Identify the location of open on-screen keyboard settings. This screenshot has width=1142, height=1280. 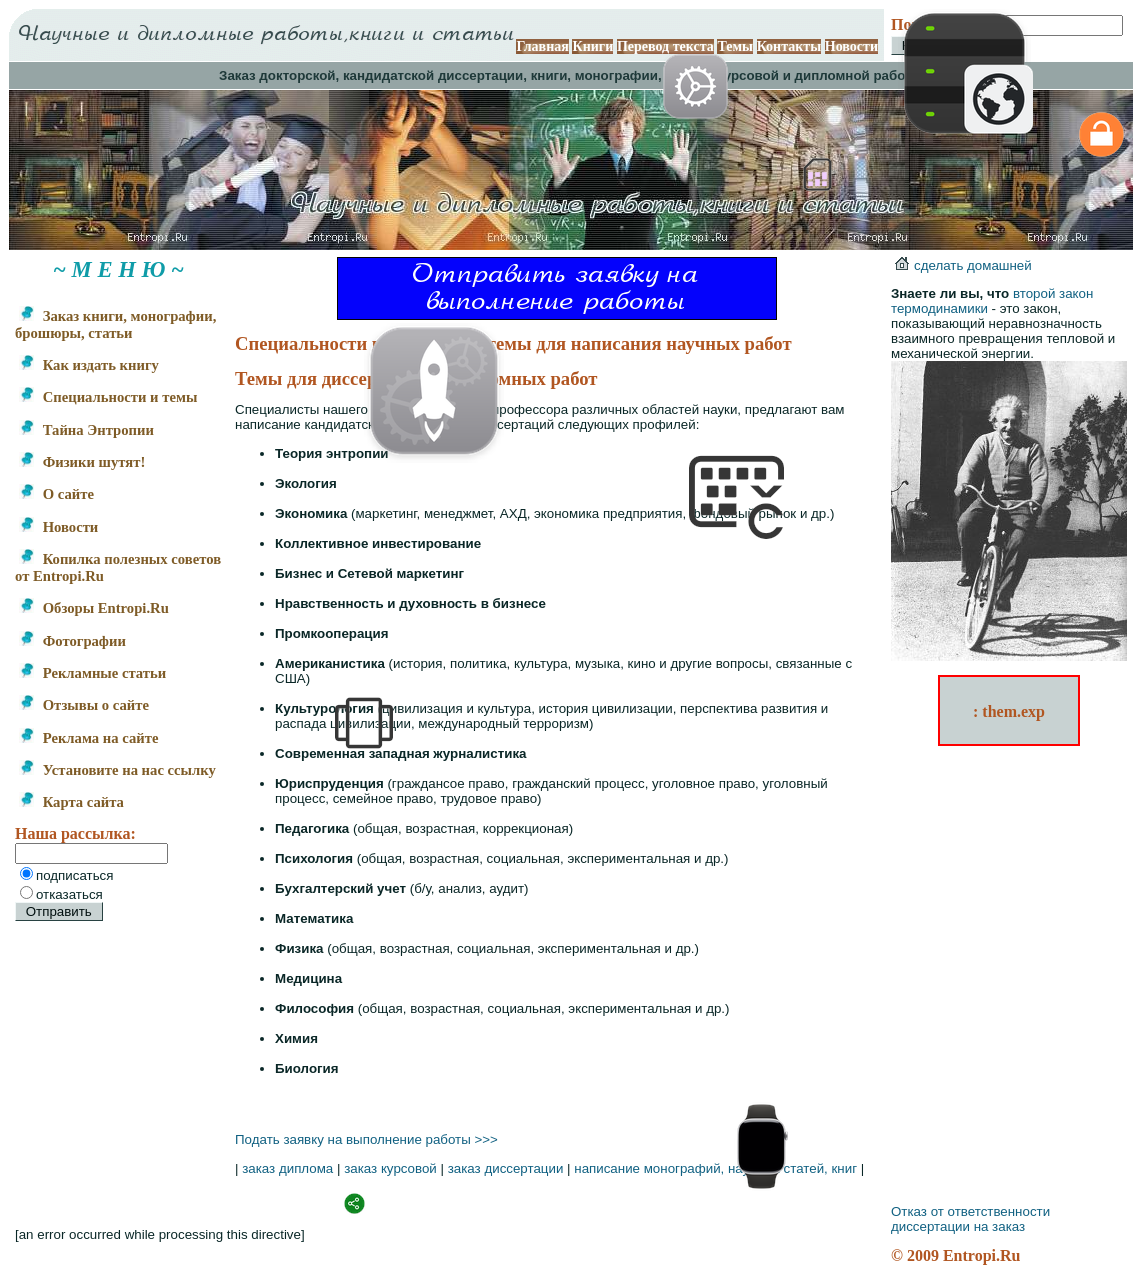
(736, 491).